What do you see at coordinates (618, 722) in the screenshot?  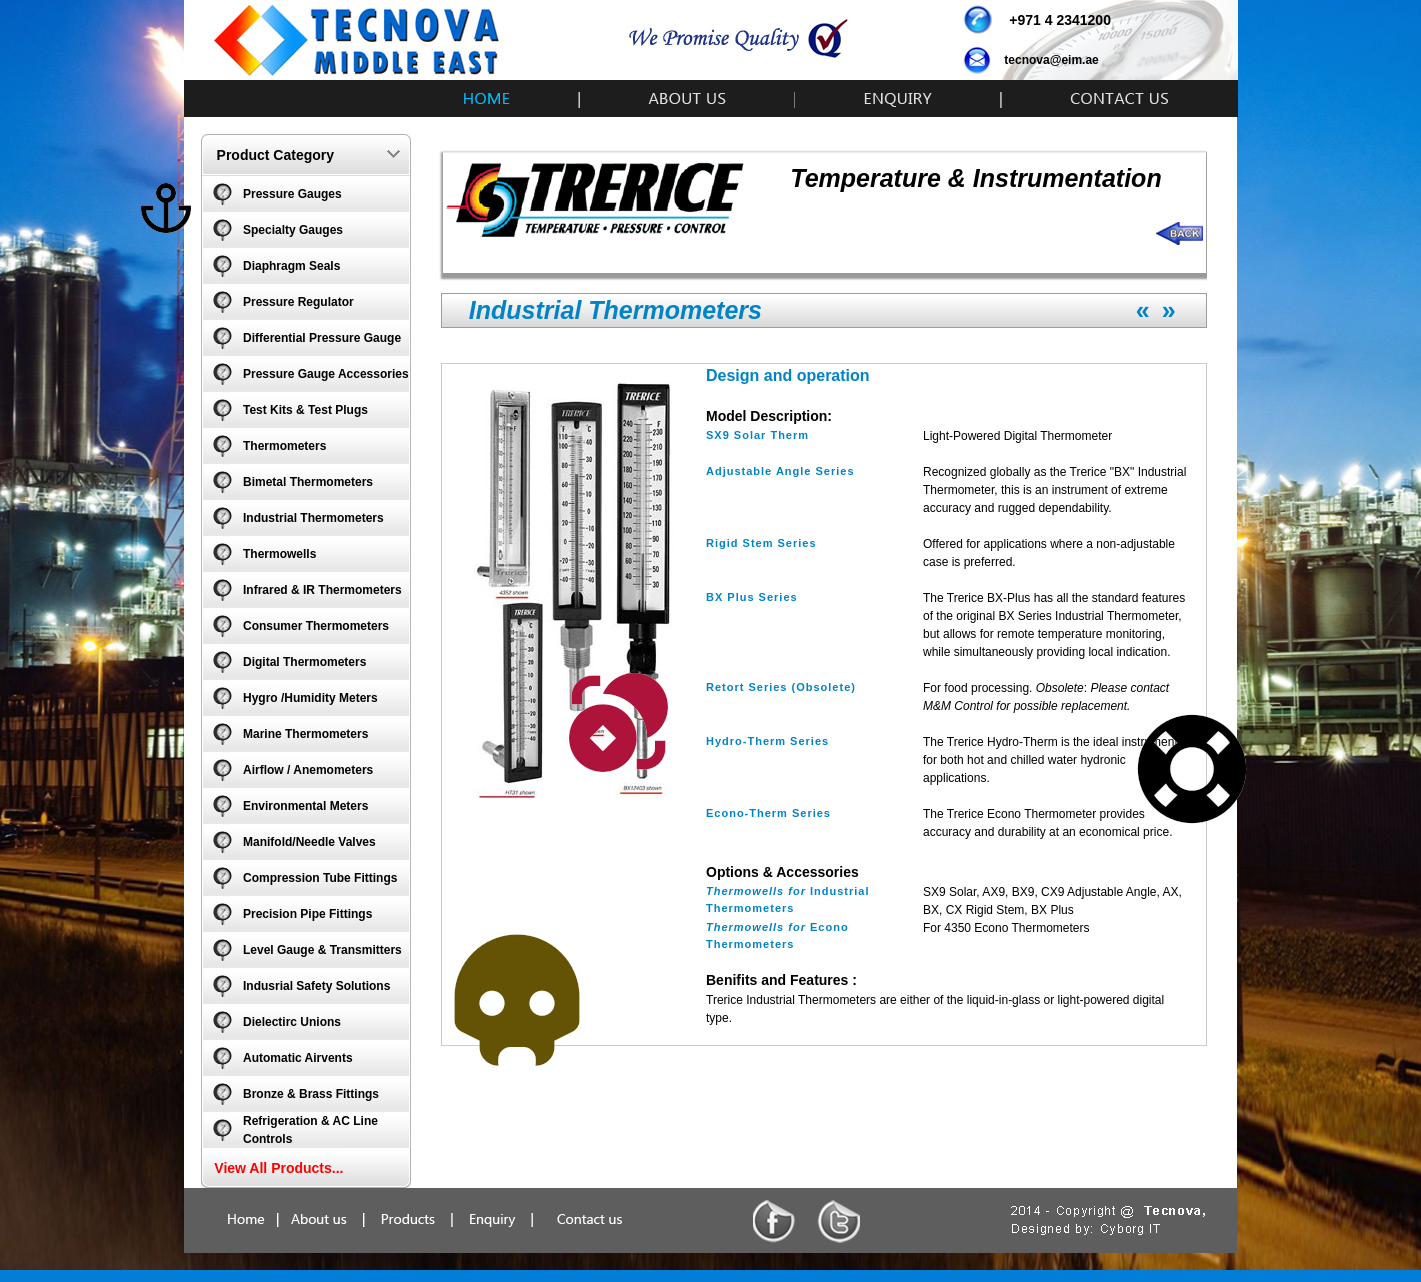 I see `swap or exchange cryptocurrency tokens` at bounding box center [618, 722].